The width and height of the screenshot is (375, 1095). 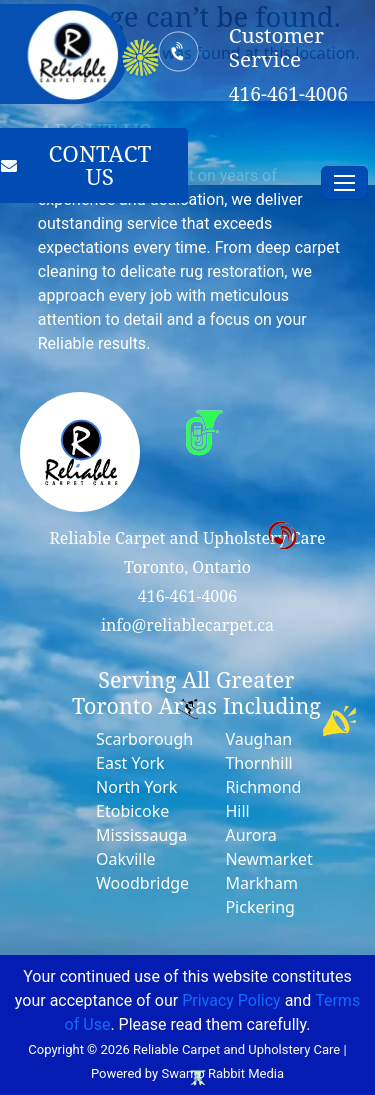 What do you see at coordinates (282, 535) in the screenshot?
I see `cast a music-based spell or ability` at bounding box center [282, 535].